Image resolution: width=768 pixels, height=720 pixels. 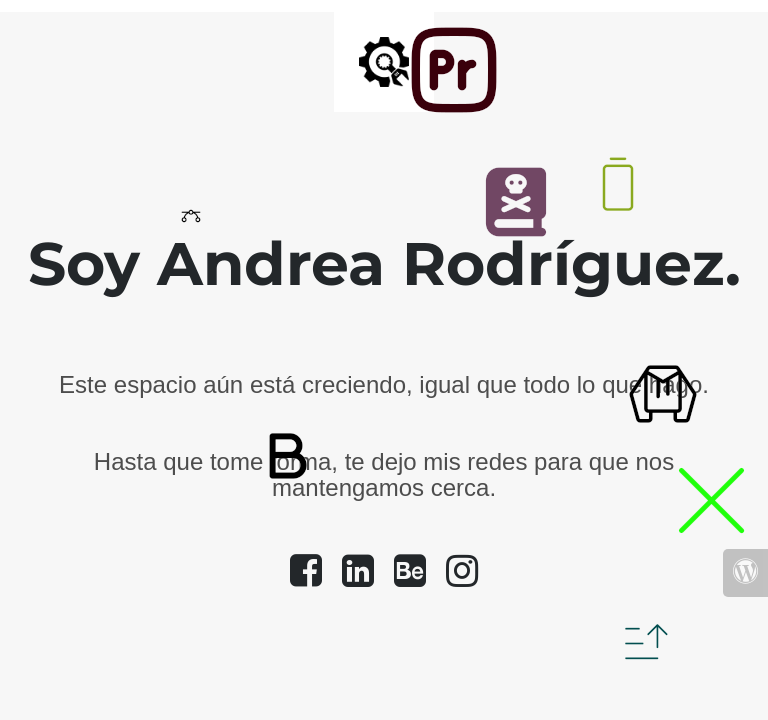 What do you see at coordinates (191, 216) in the screenshot?
I see `edit vector path or curve` at bounding box center [191, 216].